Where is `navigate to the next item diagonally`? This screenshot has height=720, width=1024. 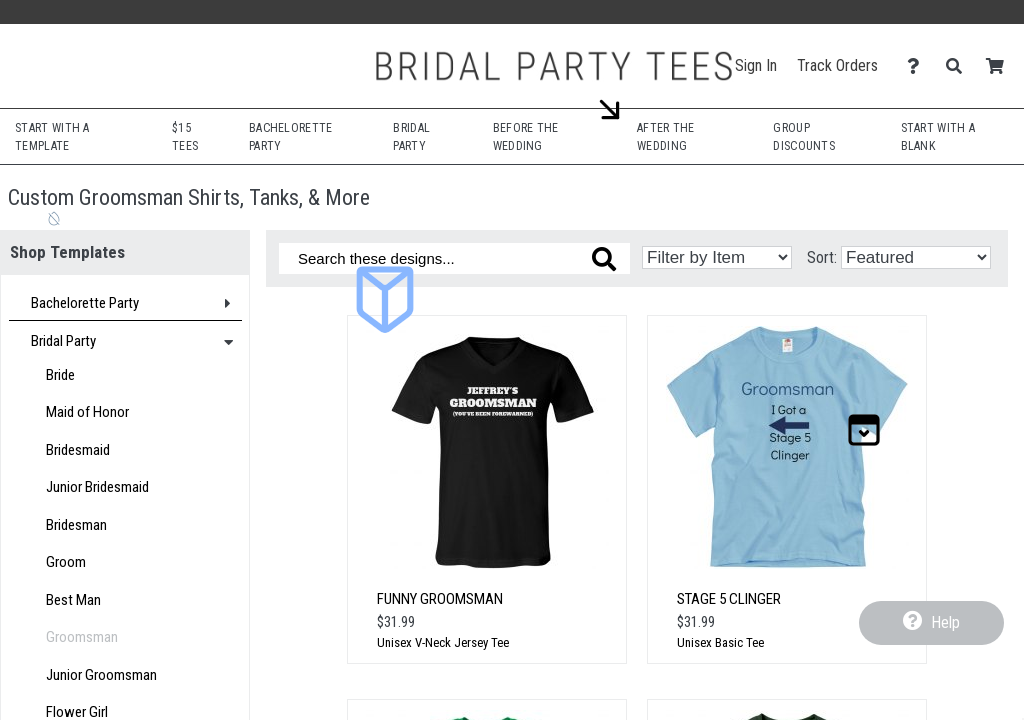 navigate to the next item diagonally is located at coordinates (609, 109).